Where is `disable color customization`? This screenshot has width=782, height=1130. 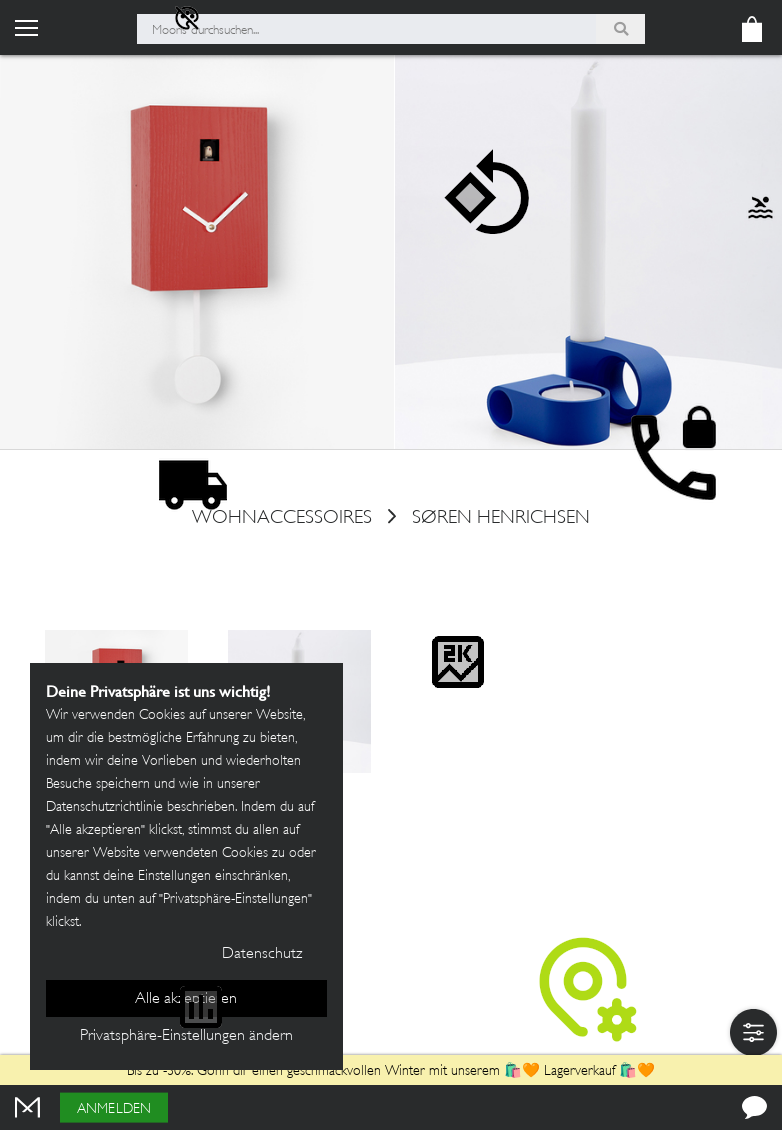 disable color customization is located at coordinates (187, 18).